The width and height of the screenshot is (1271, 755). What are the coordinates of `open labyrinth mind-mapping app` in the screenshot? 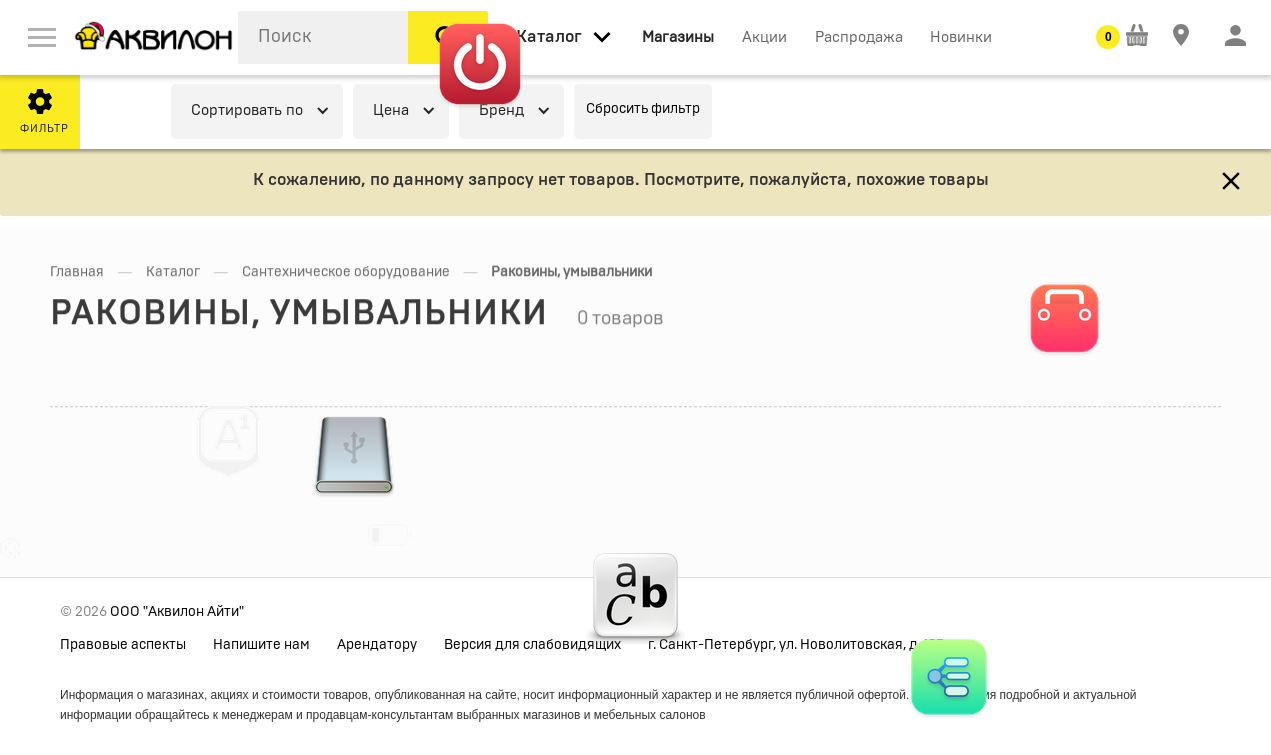 It's located at (949, 677).